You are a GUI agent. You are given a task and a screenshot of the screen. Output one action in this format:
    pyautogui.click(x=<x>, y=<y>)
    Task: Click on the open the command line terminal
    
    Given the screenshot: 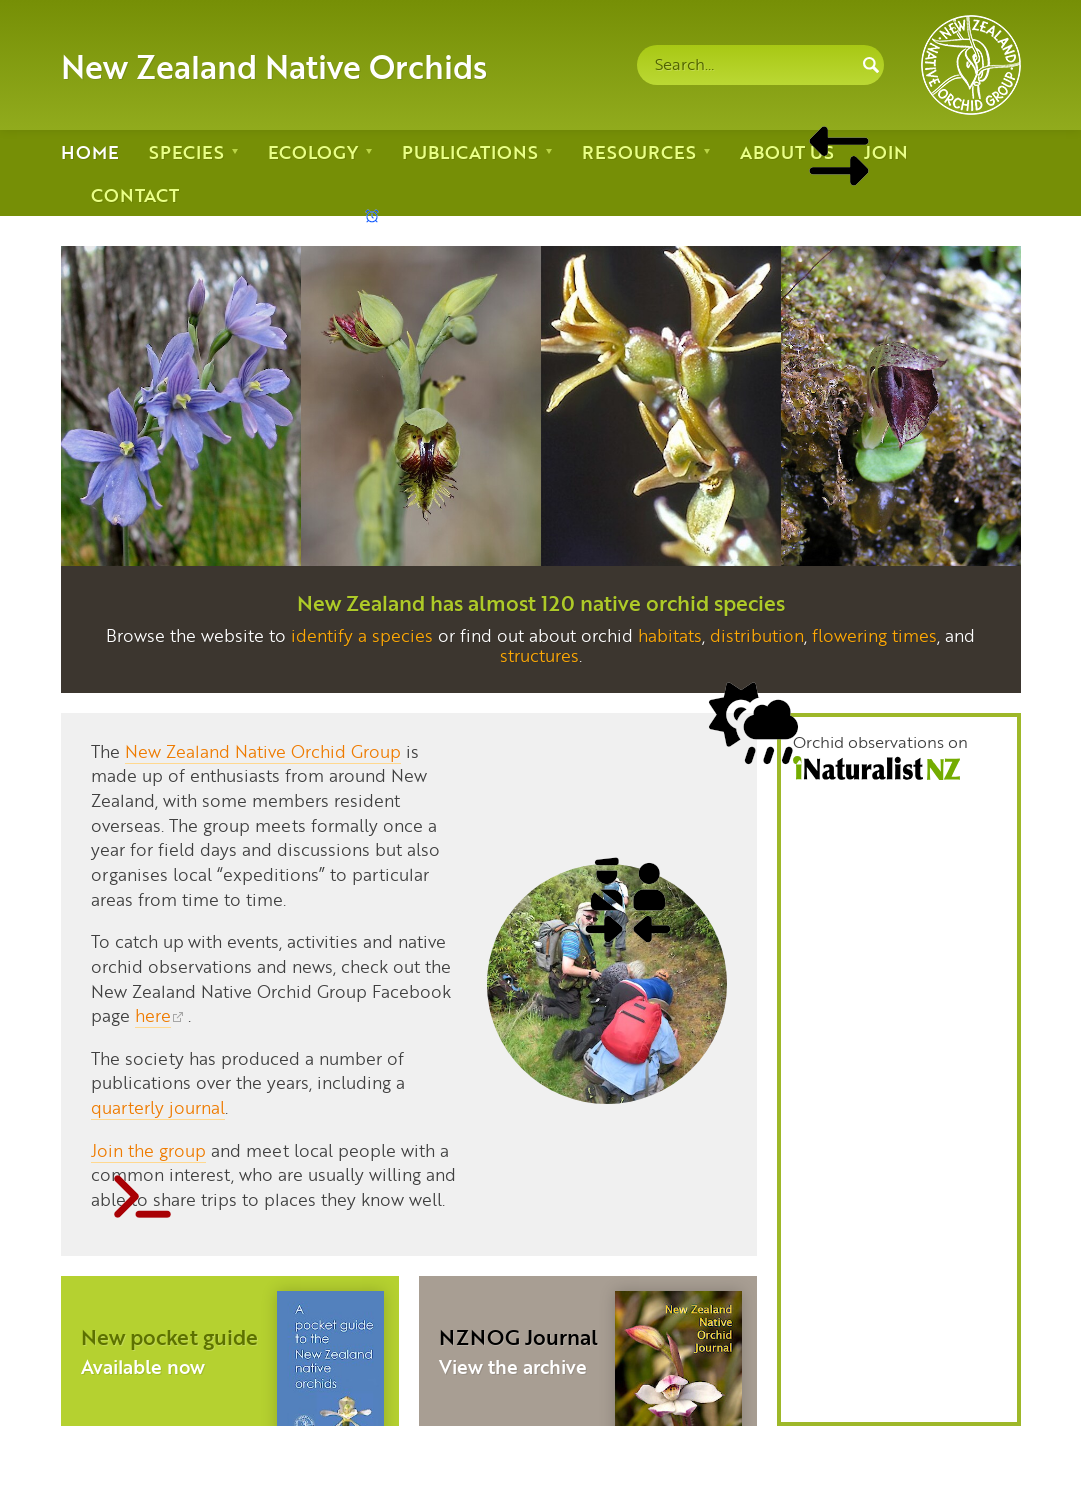 What is the action you would take?
    pyautogui.click(x=142, y=1196)
    